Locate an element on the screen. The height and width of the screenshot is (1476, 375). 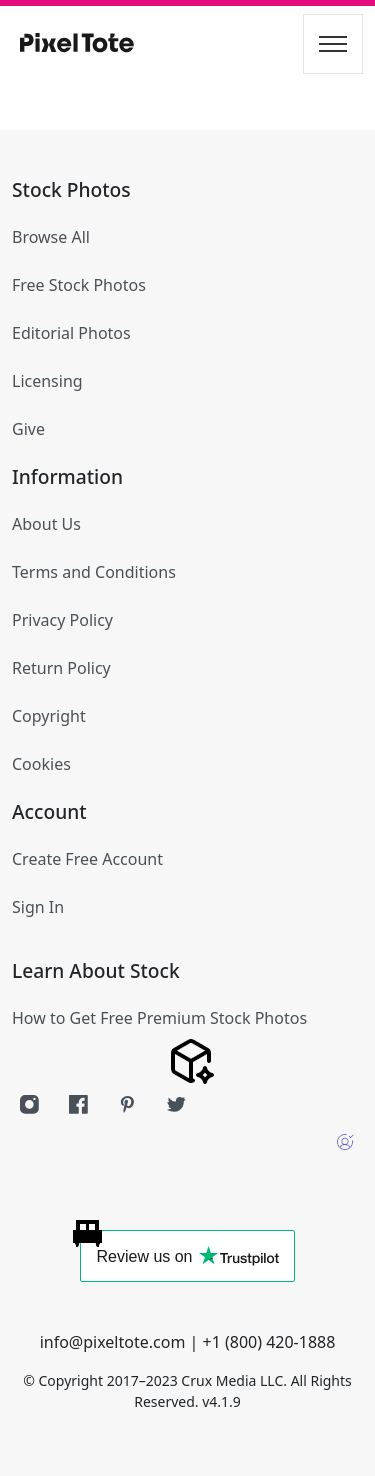
generate 3D model with AI is located at coordinates (191, 1061).